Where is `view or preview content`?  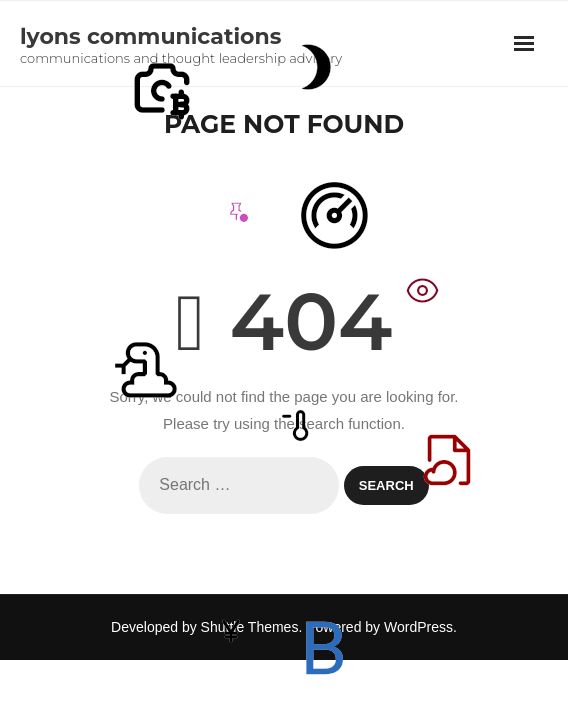
view or preview content is located at coordinates (422, 290).